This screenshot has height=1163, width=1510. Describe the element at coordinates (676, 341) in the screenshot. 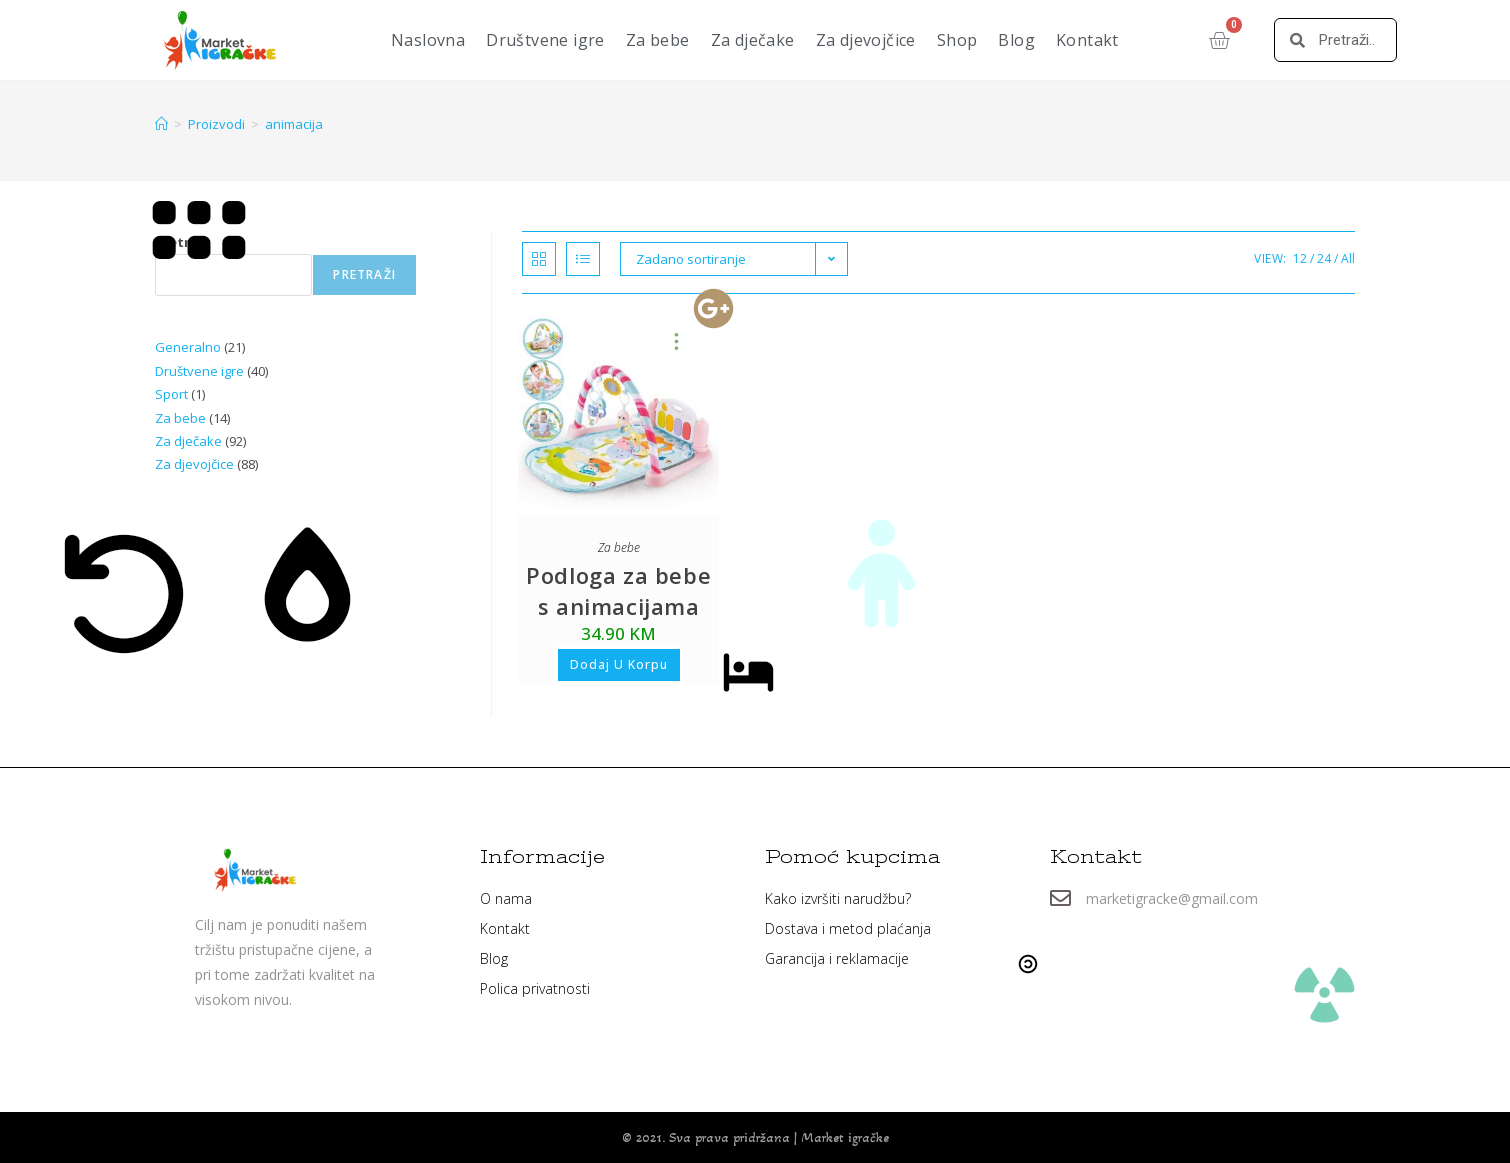

I see `open additional options menu` at that location.